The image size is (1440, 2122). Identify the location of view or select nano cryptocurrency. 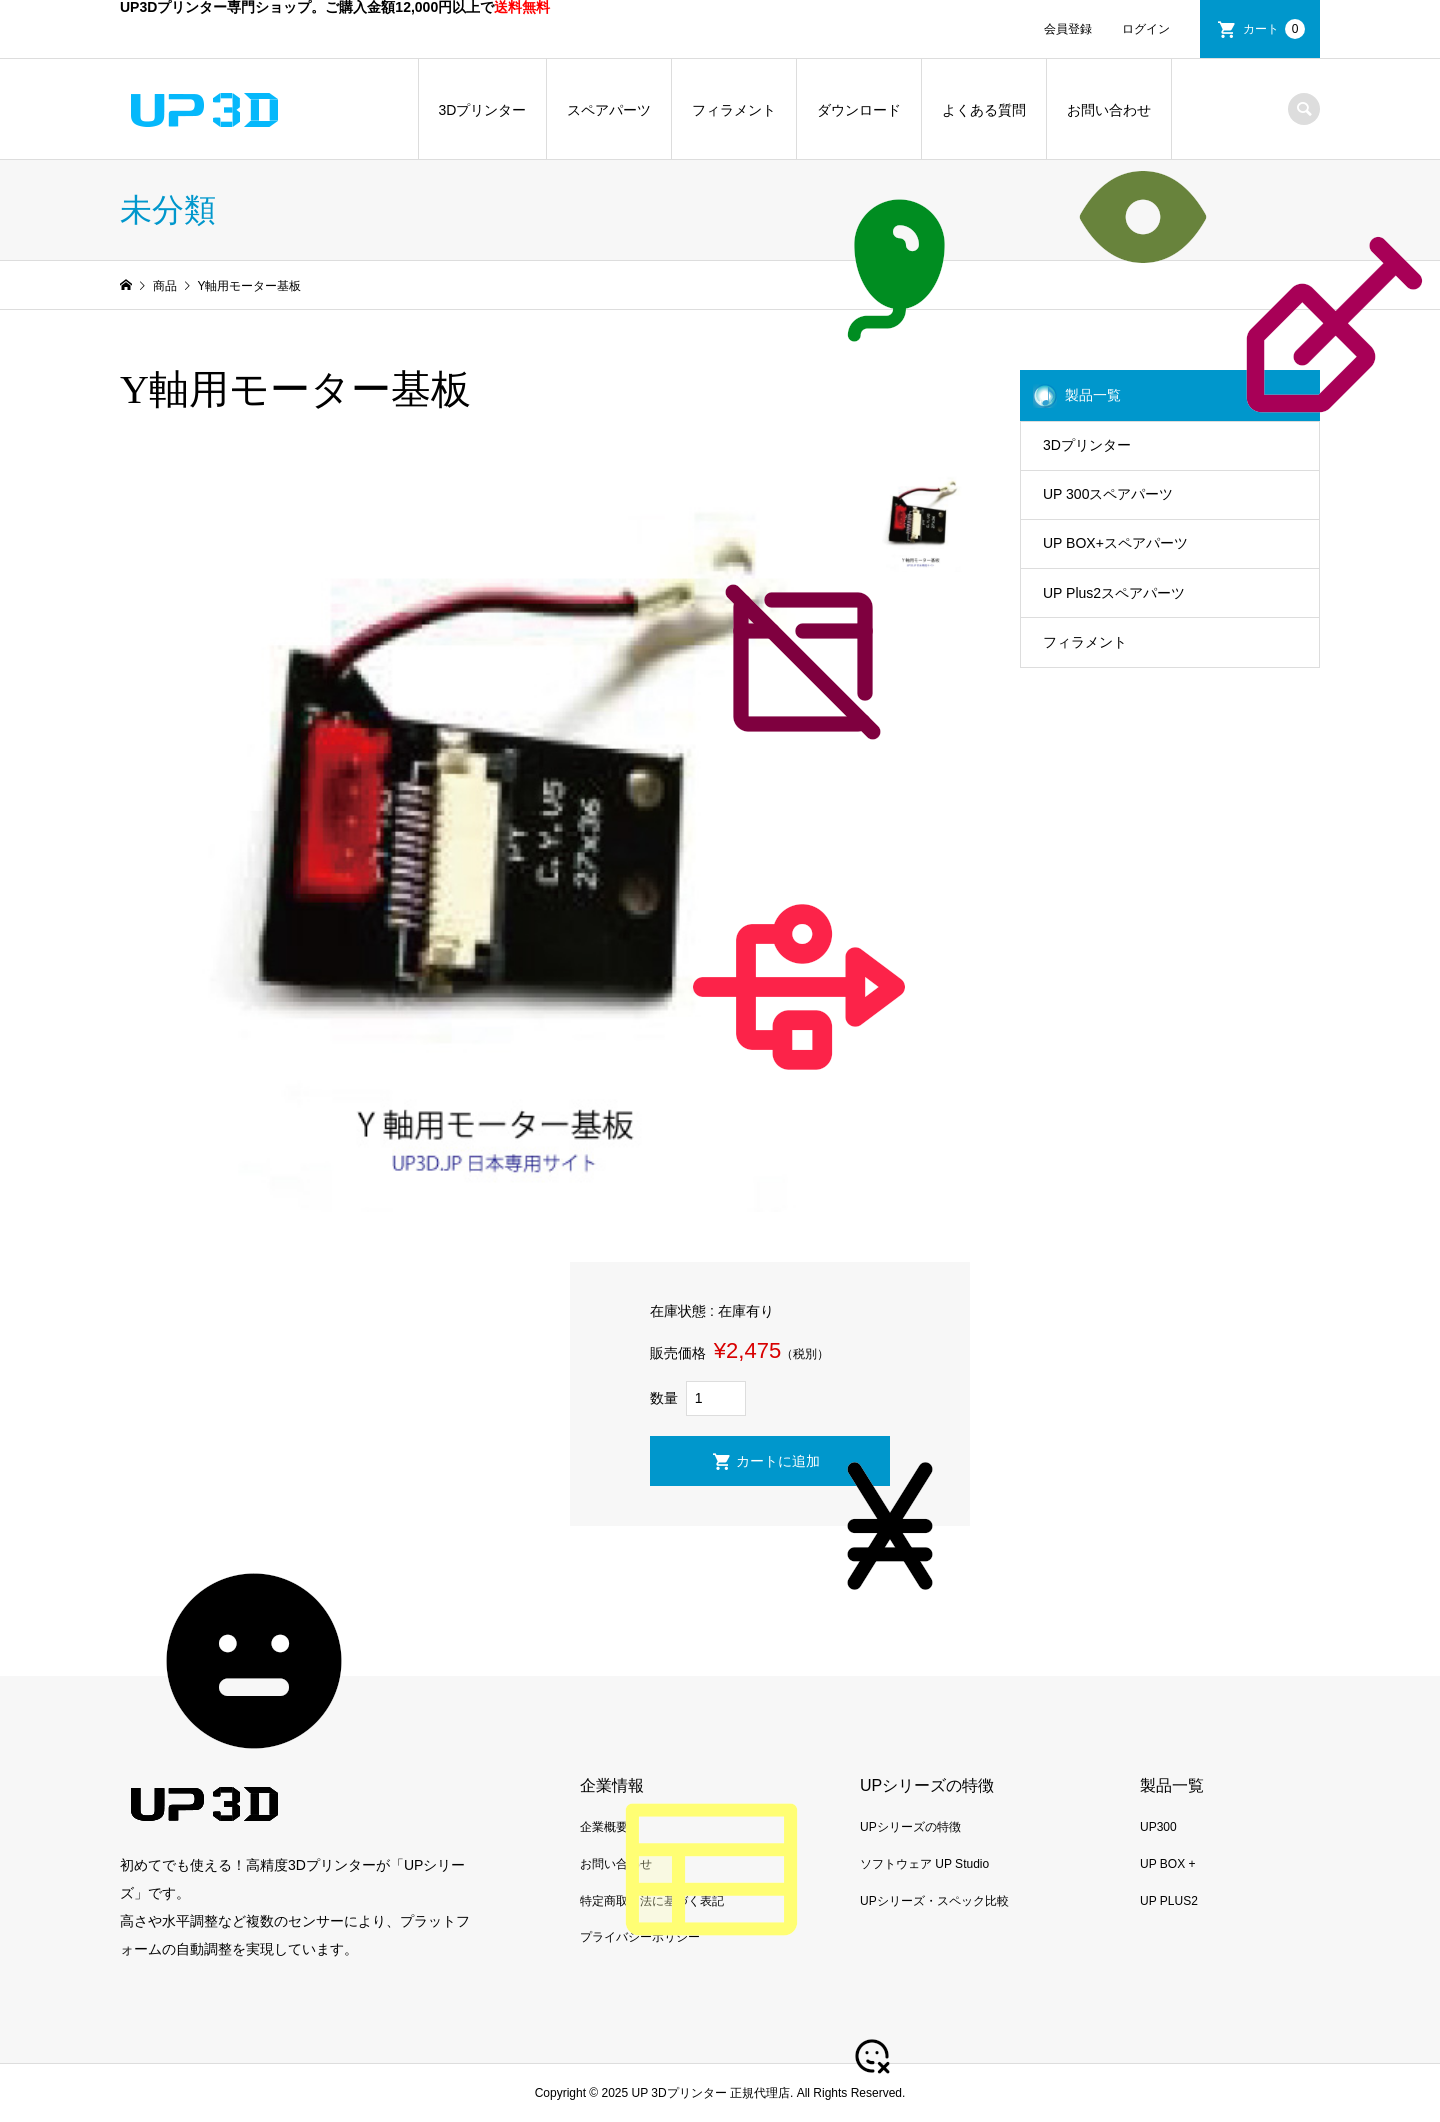
(890, 1526).